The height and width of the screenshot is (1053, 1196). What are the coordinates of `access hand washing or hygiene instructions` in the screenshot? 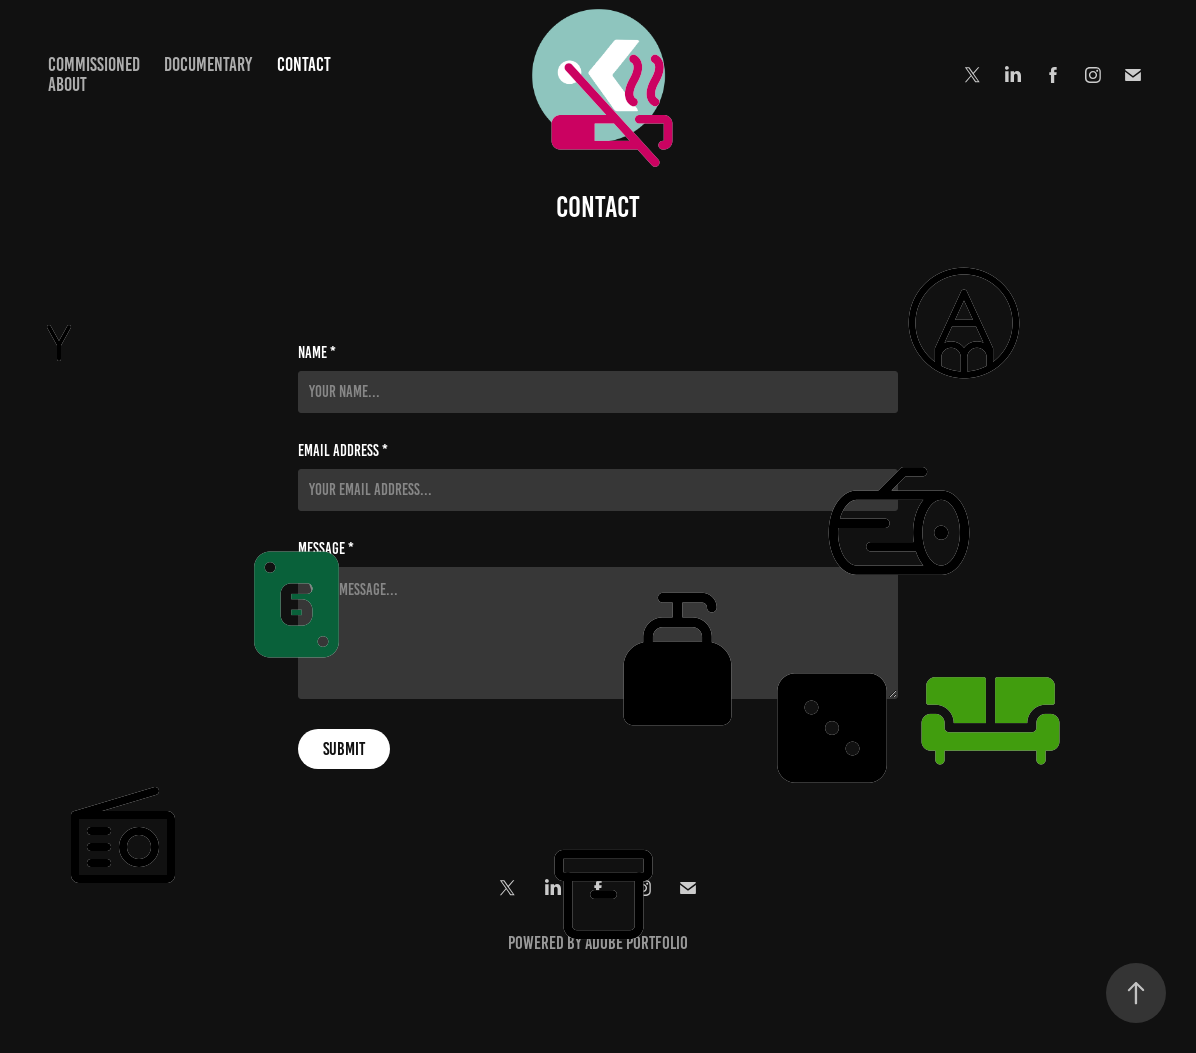 It's located at (677, 661).